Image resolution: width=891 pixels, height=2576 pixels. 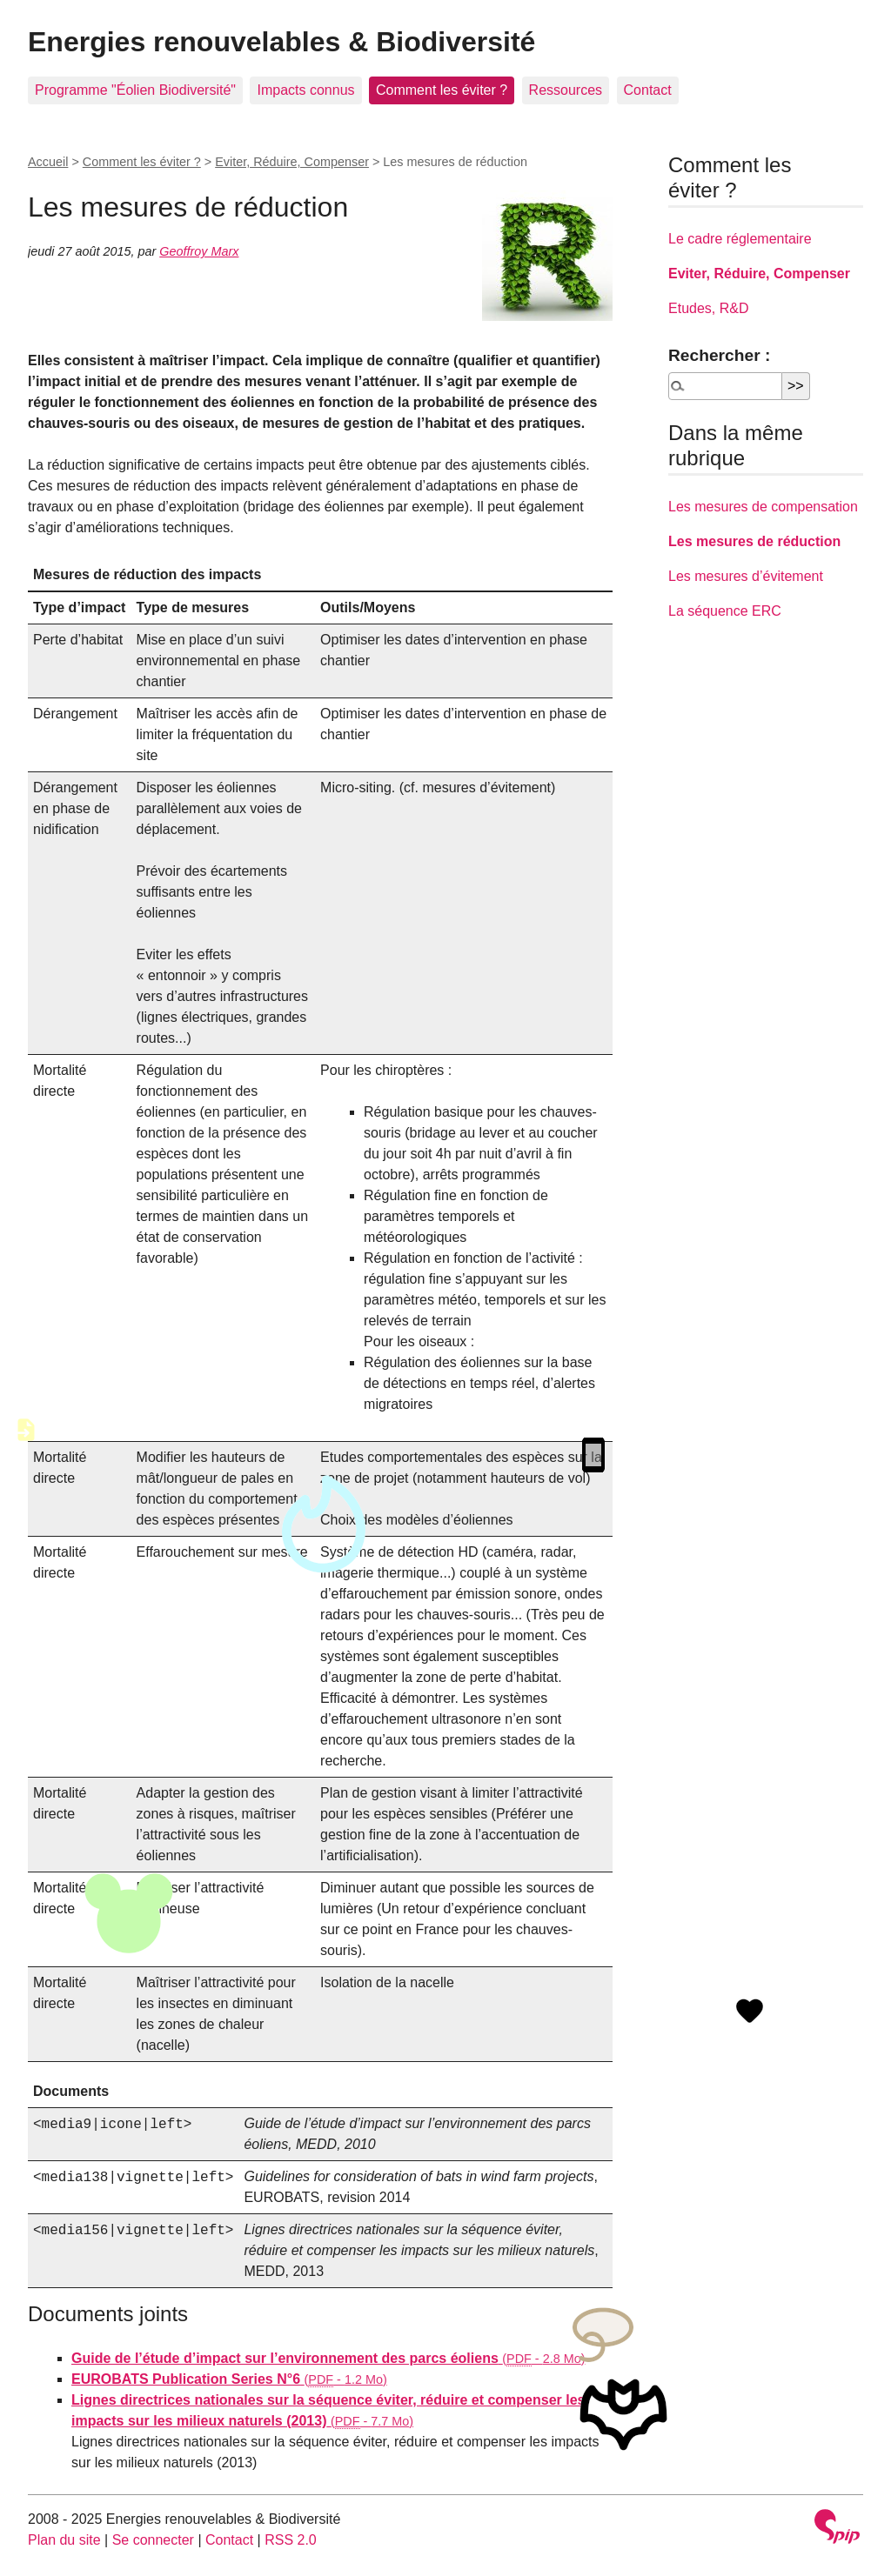 What do you see at coordinates (324, 1526) in the screenshot?
I see `open tinder dating app` at bounding box center [324, 1526].